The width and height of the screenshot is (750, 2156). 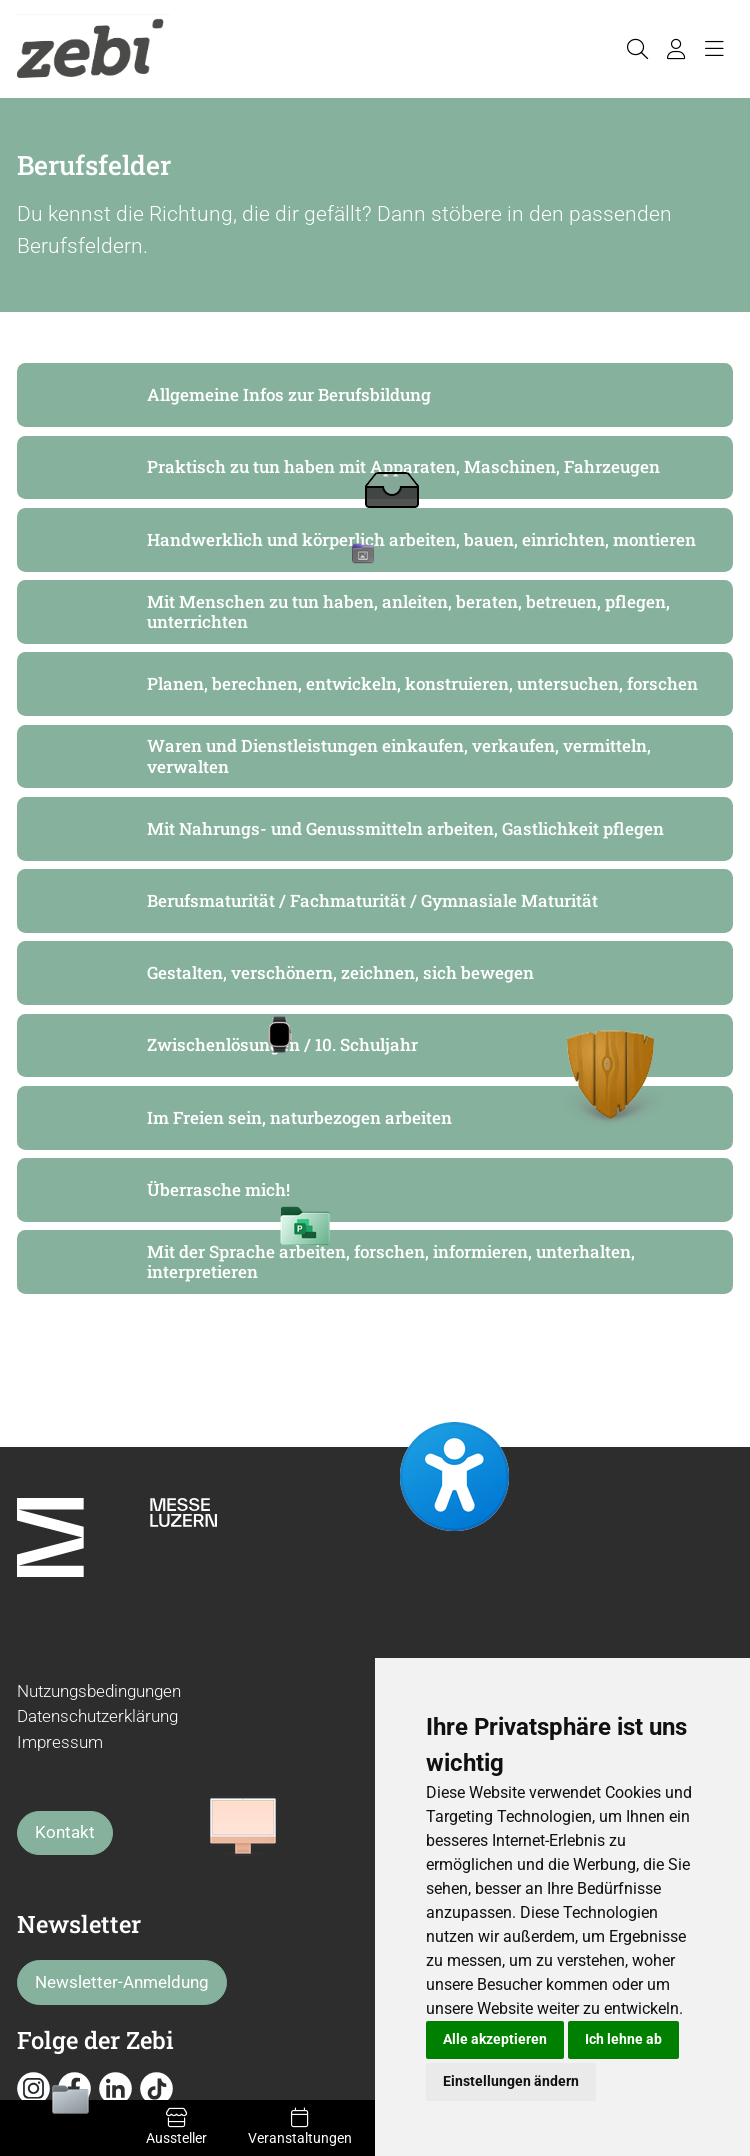 What do you see at coordinates (610, 1073) in the screenshot?
I see `indicates low security status for a connection or system` at bounding box center [610, 1073].